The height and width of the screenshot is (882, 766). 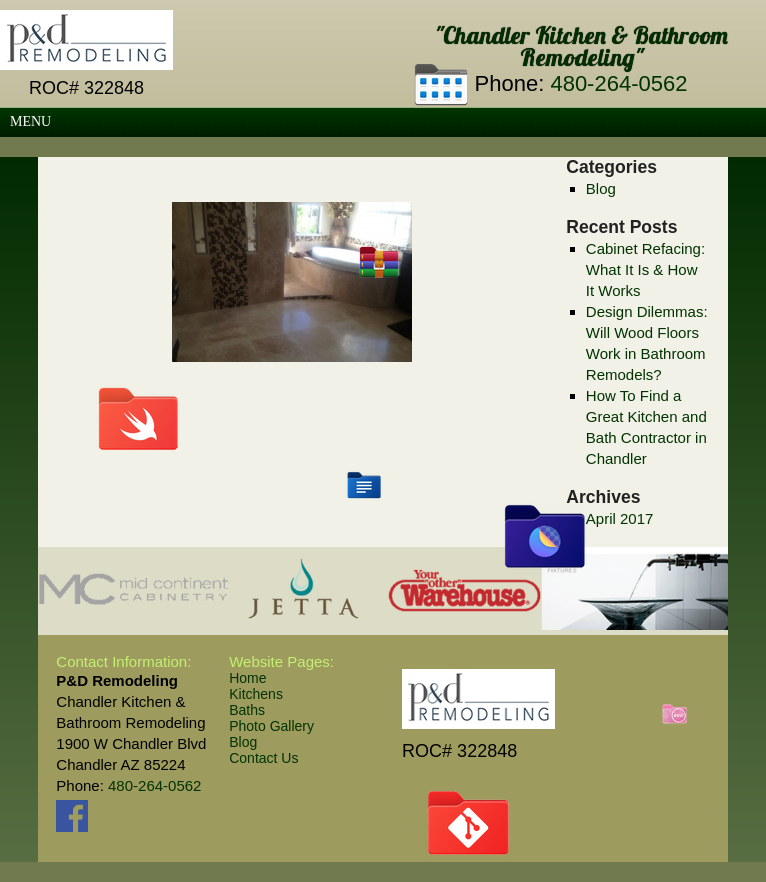 I want to click on open your osu! game files folder, so click(x=674, y=714).